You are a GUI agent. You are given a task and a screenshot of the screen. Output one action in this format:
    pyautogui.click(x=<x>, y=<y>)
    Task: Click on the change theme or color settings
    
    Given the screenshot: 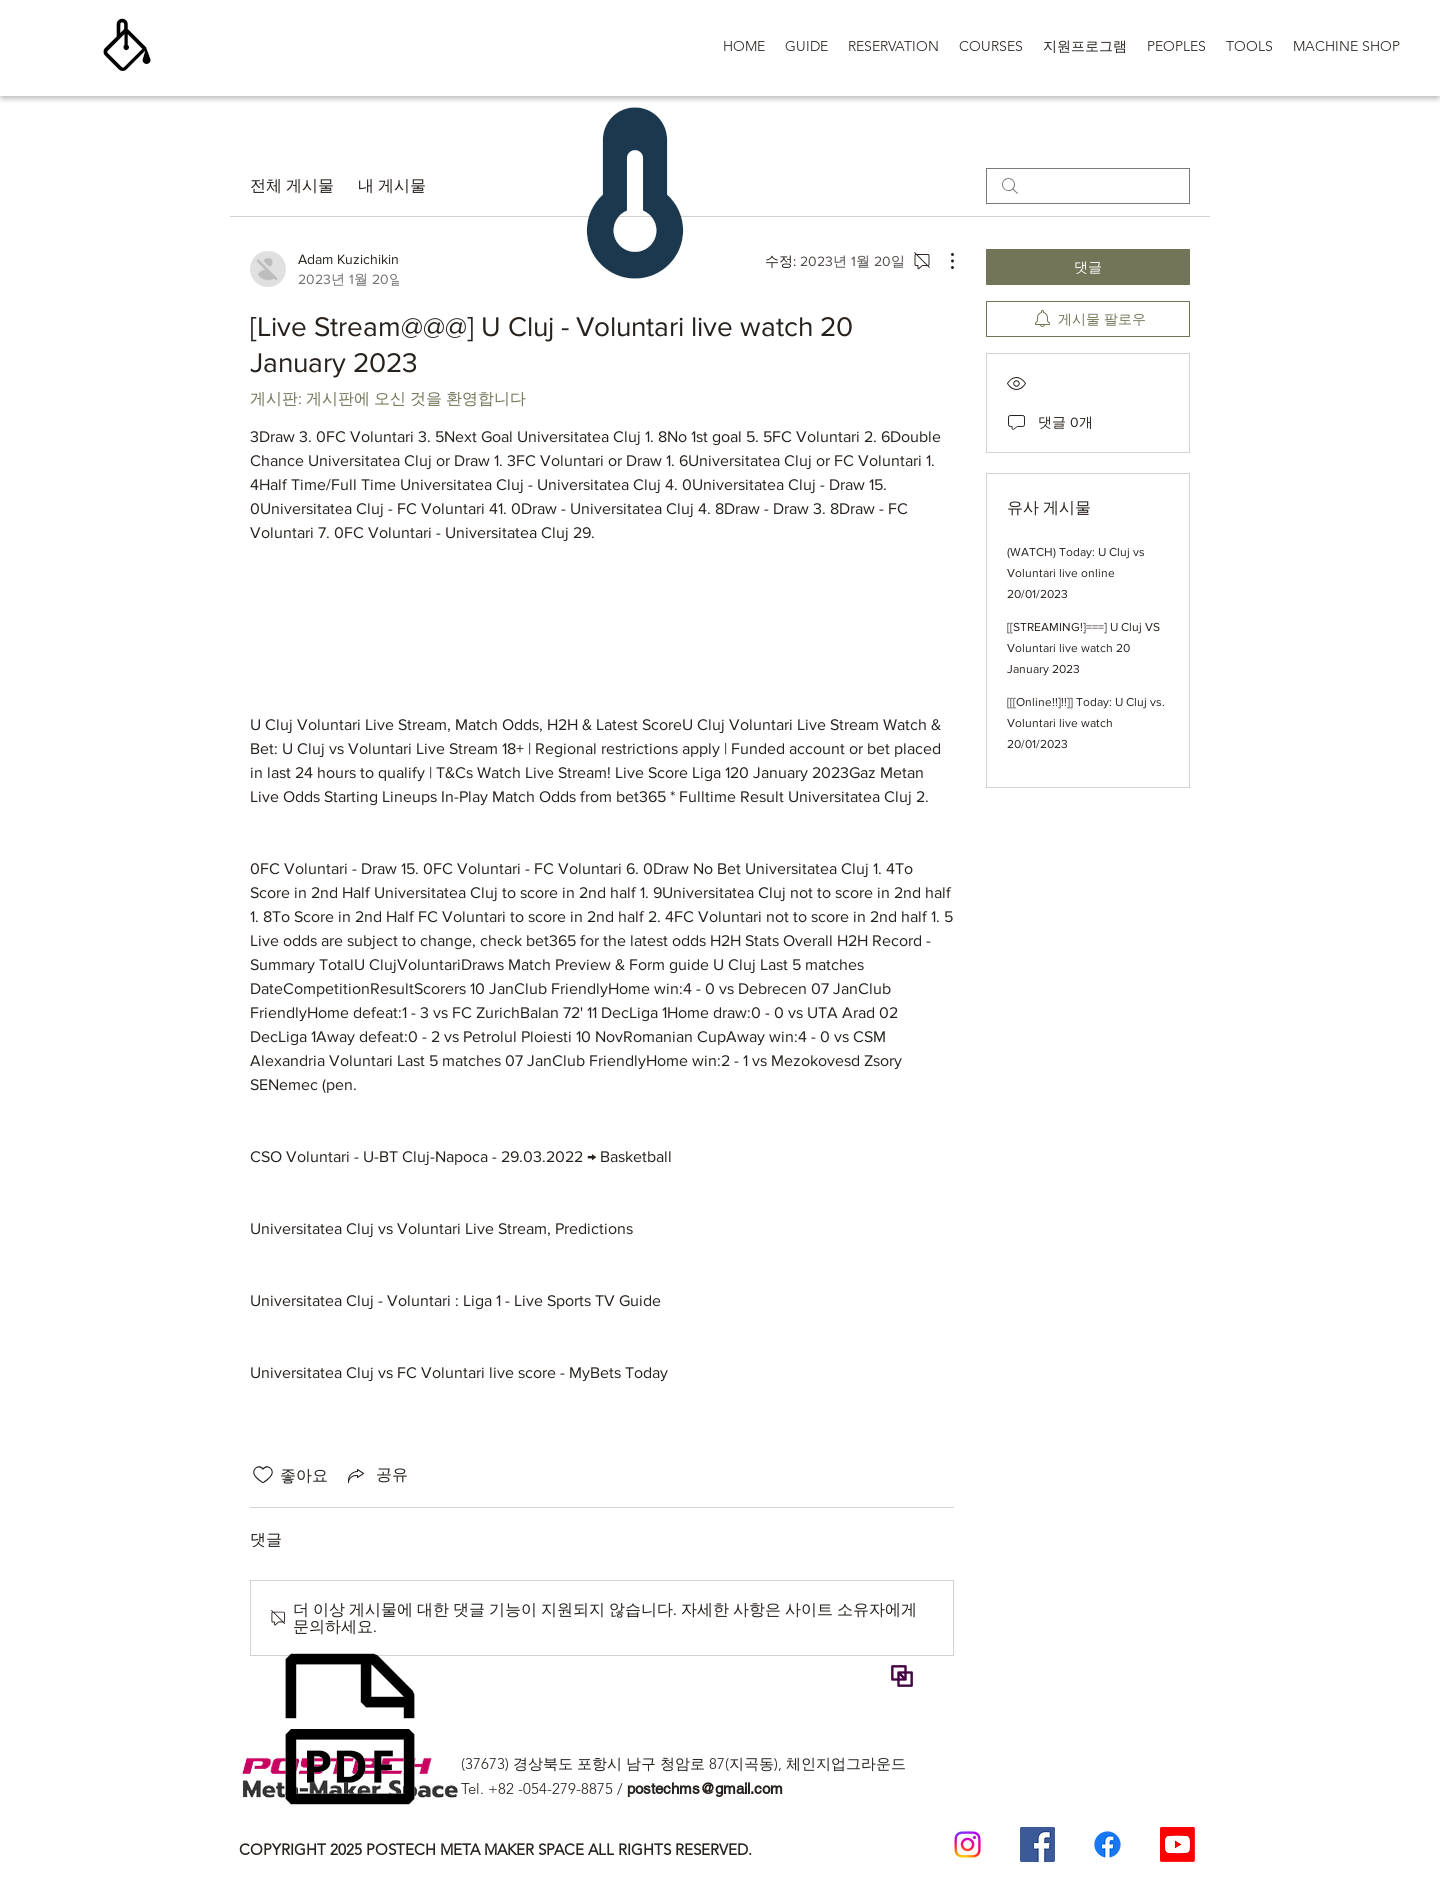 What is the action you would take?
    pyautogui.click(x=126, y=45)
    